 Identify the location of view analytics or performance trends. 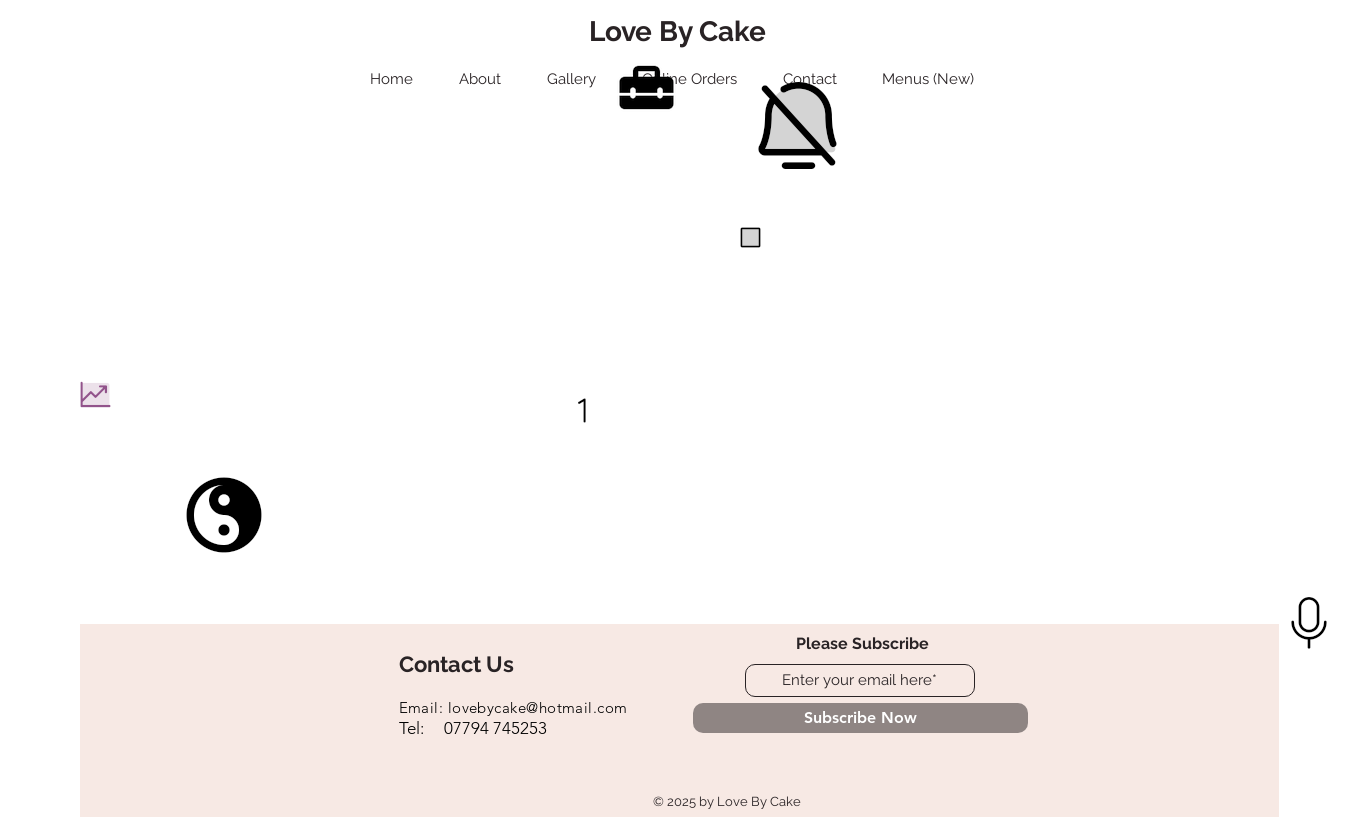
(95, 394).